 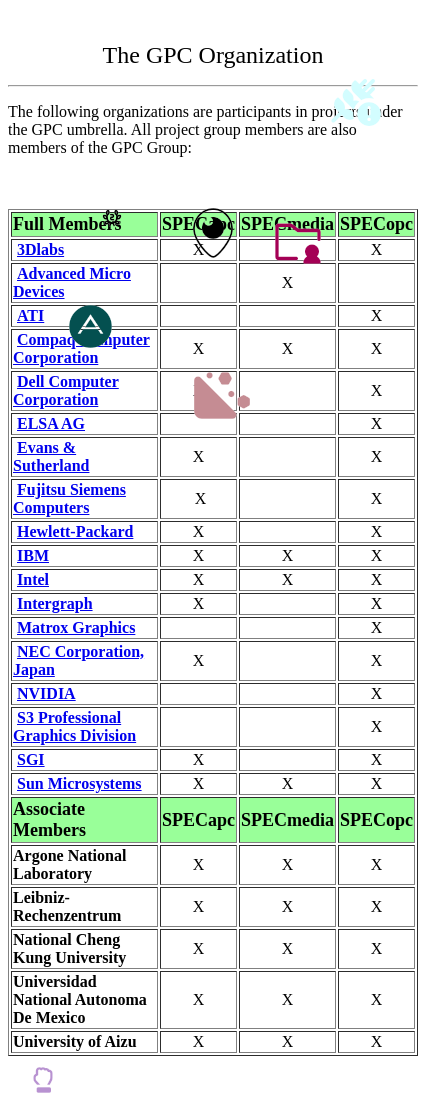 What do you see at coordinates (213, 233) in the screenshot?
I see `periscope app logo` at bounding box center [213, 233].